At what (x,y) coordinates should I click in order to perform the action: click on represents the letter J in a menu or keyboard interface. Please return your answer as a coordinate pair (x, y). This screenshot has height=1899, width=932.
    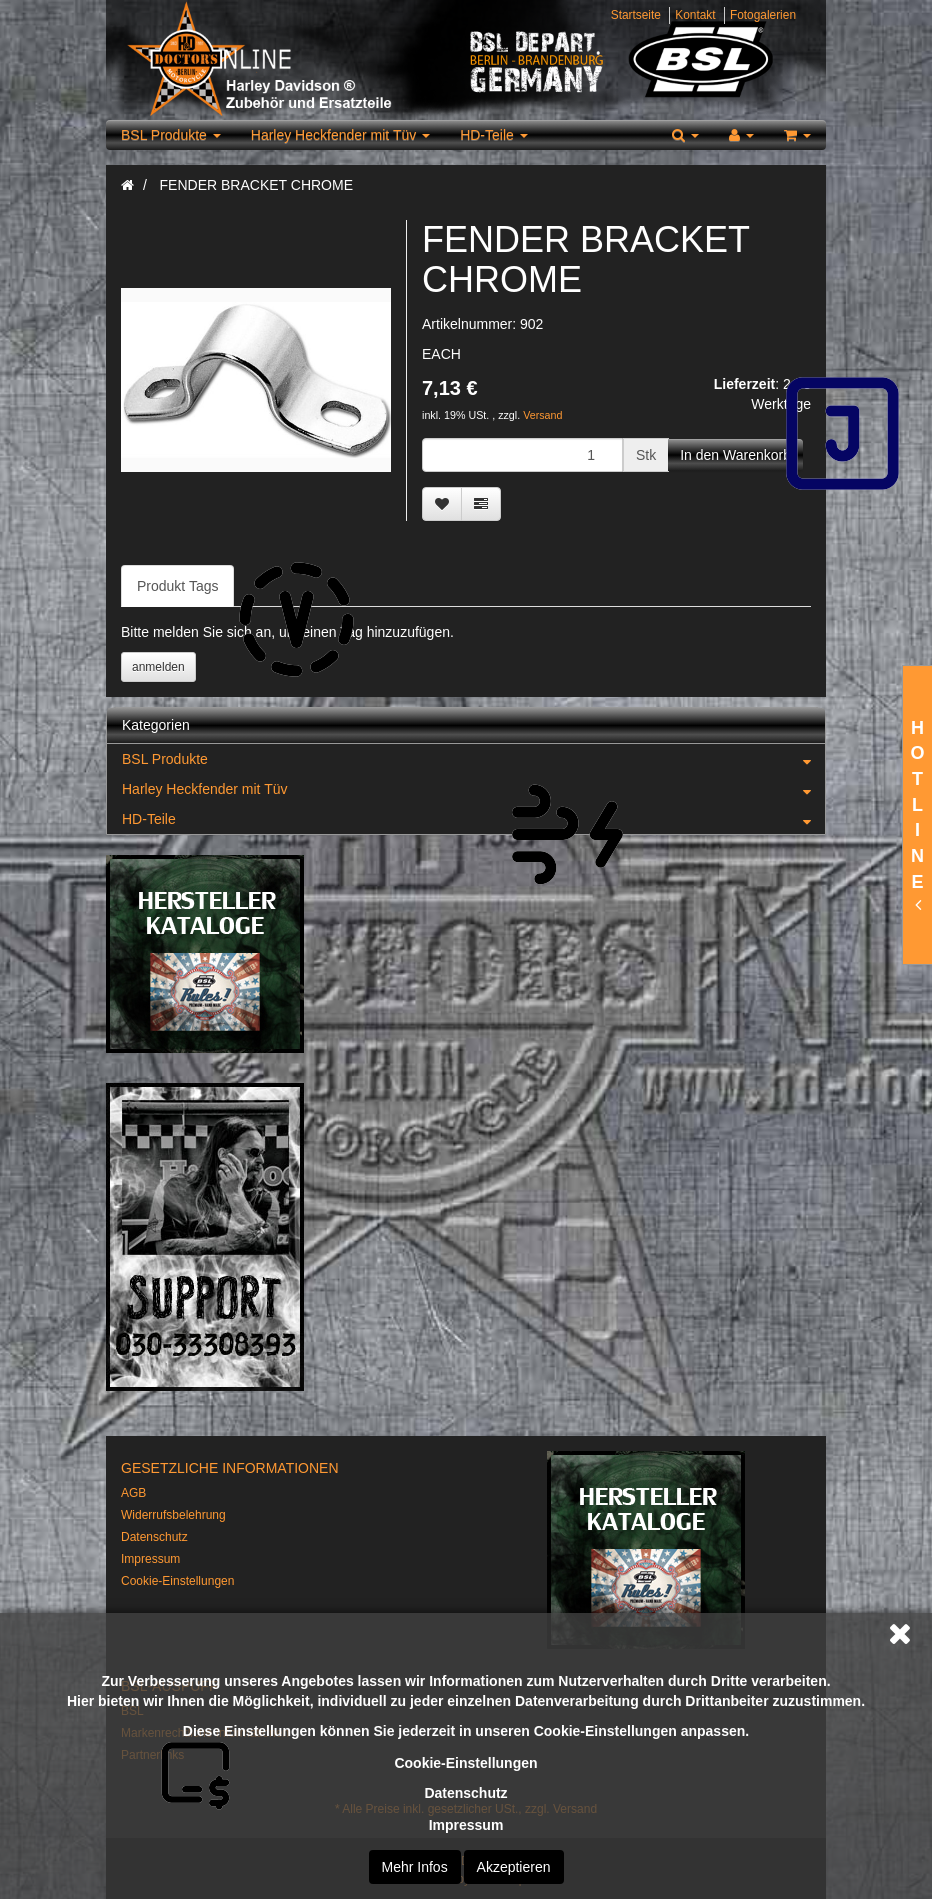
    Looking at the image, I should click on (842, 433).